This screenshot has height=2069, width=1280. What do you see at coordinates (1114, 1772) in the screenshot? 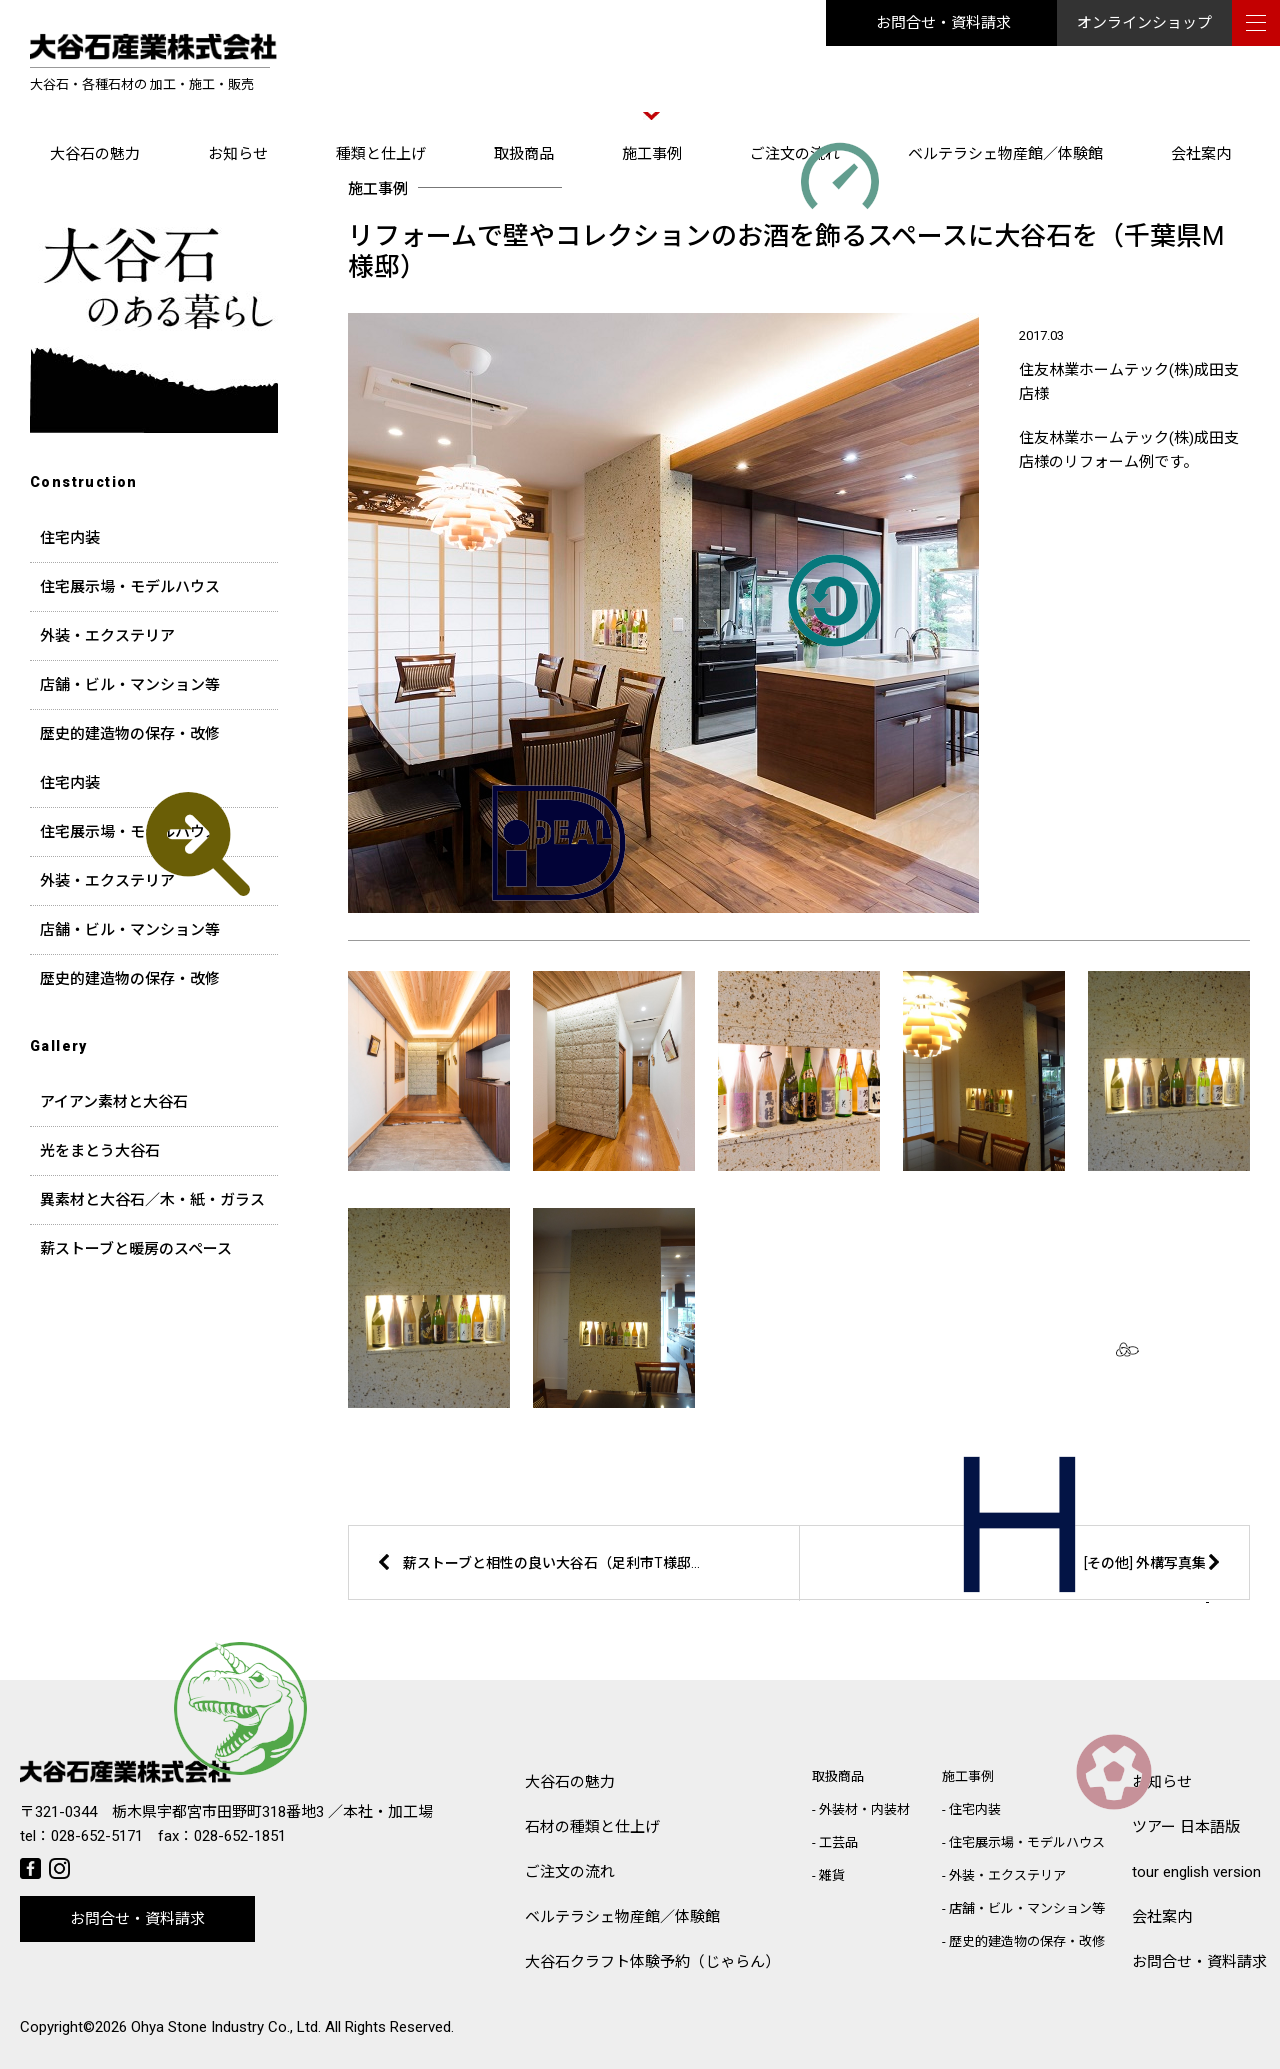
I see `access sports or soccer-related content` at bounding box center [1114, 1772].